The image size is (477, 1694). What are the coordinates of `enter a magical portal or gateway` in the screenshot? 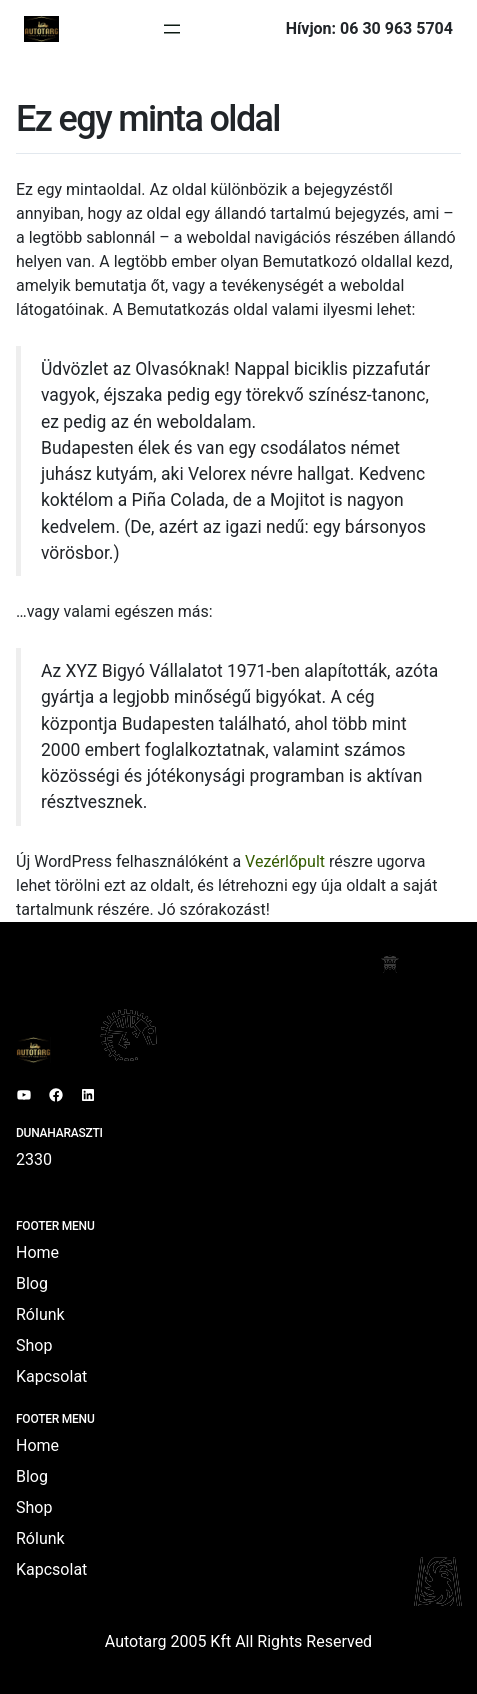 It's located at (438, 1582).